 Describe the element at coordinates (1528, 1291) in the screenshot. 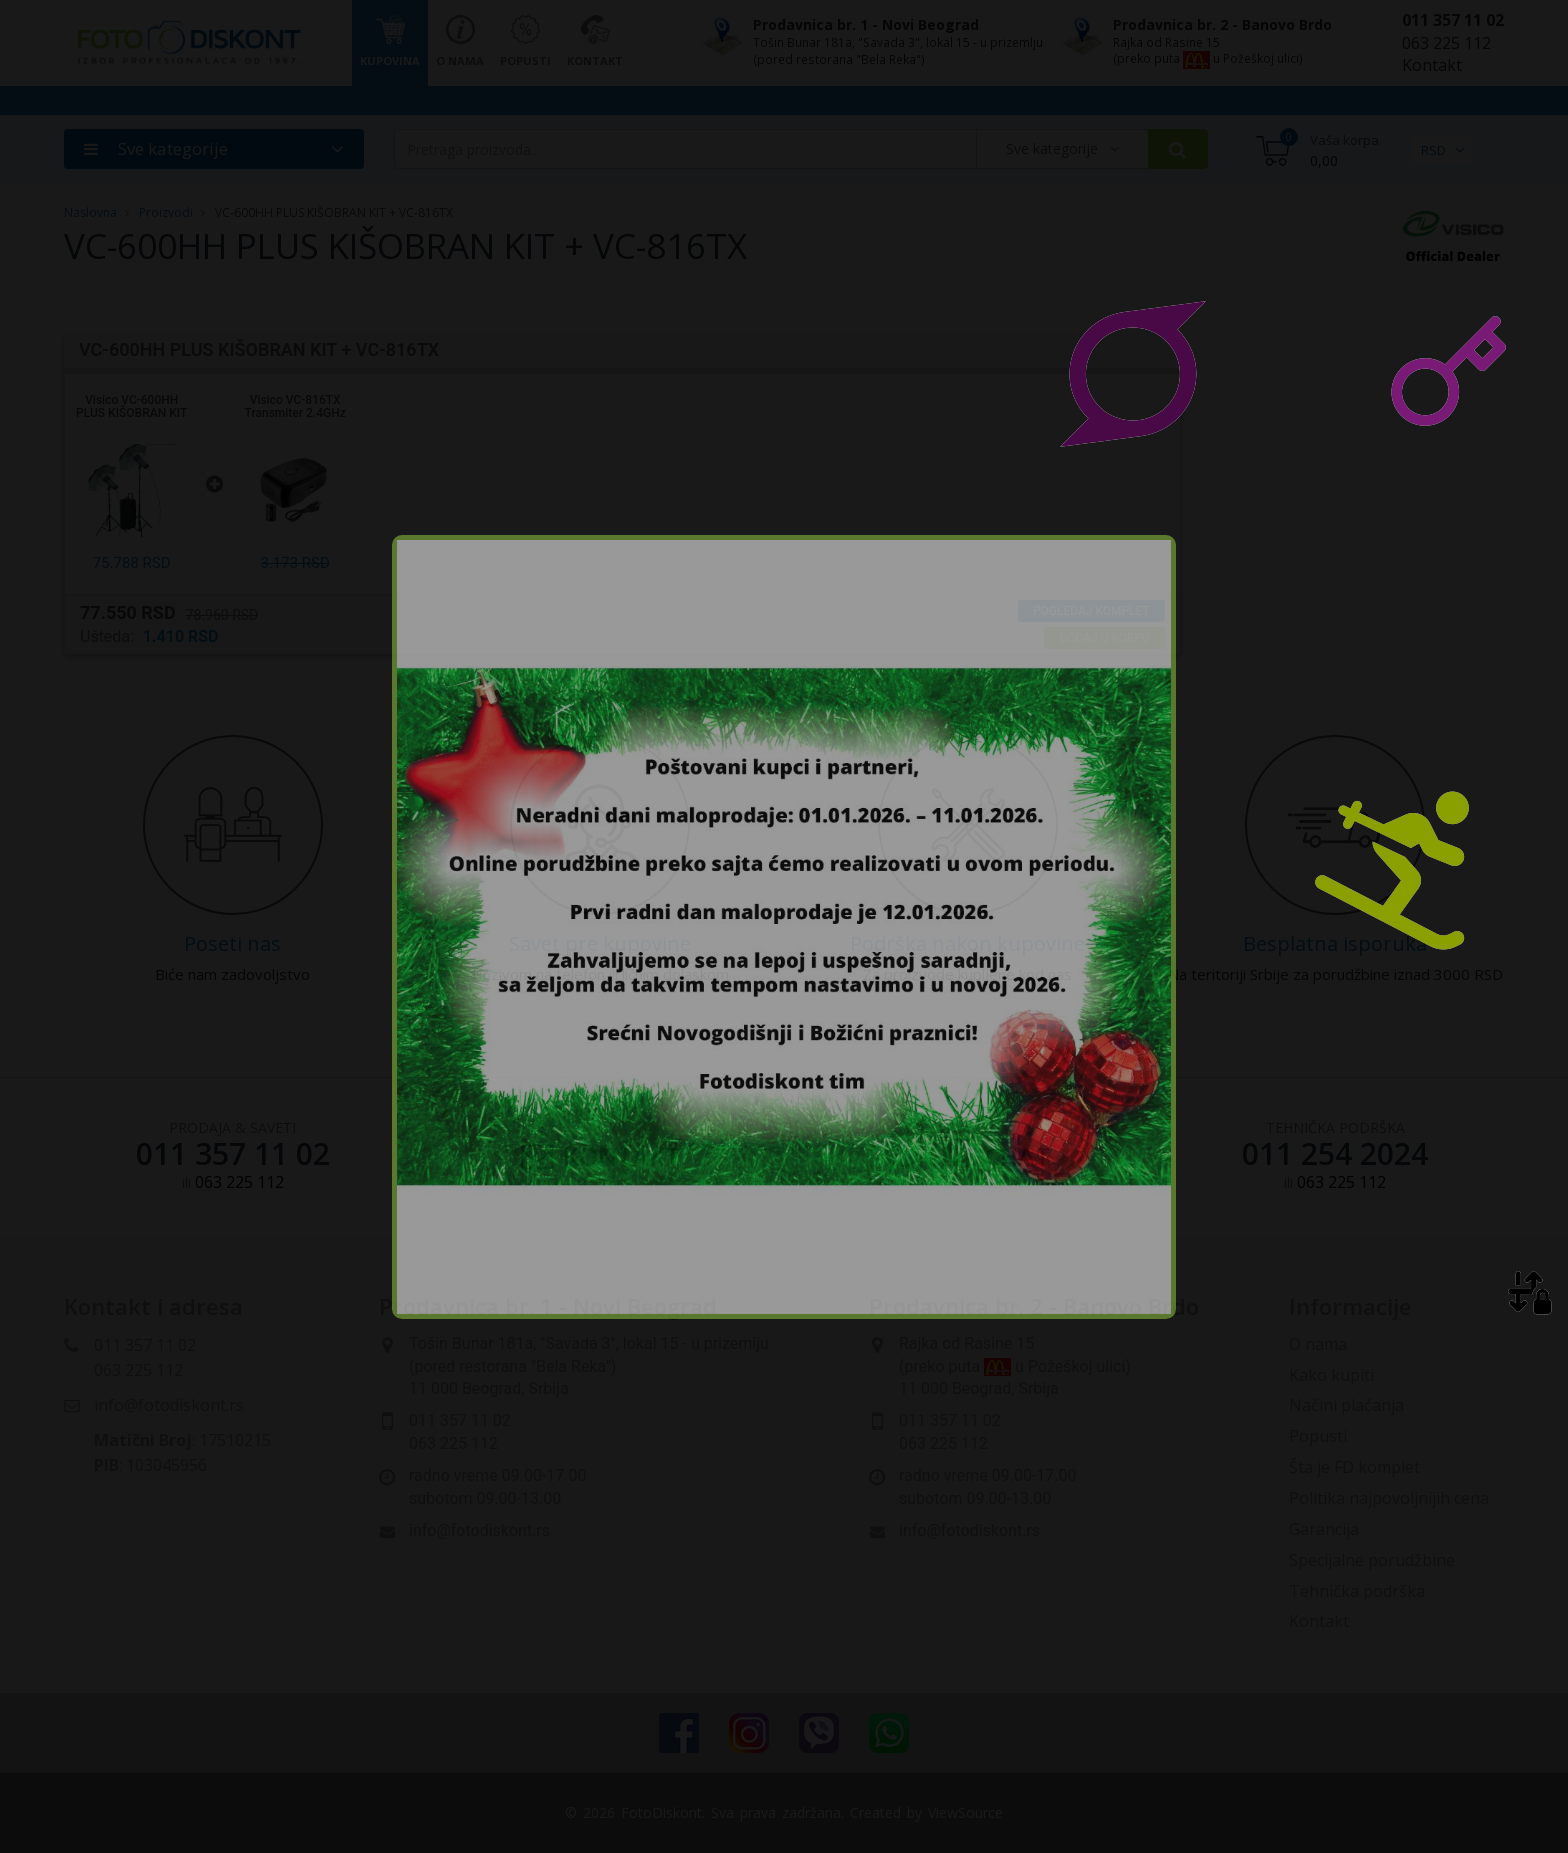

I see `data sync is locked or disabled` at that location.